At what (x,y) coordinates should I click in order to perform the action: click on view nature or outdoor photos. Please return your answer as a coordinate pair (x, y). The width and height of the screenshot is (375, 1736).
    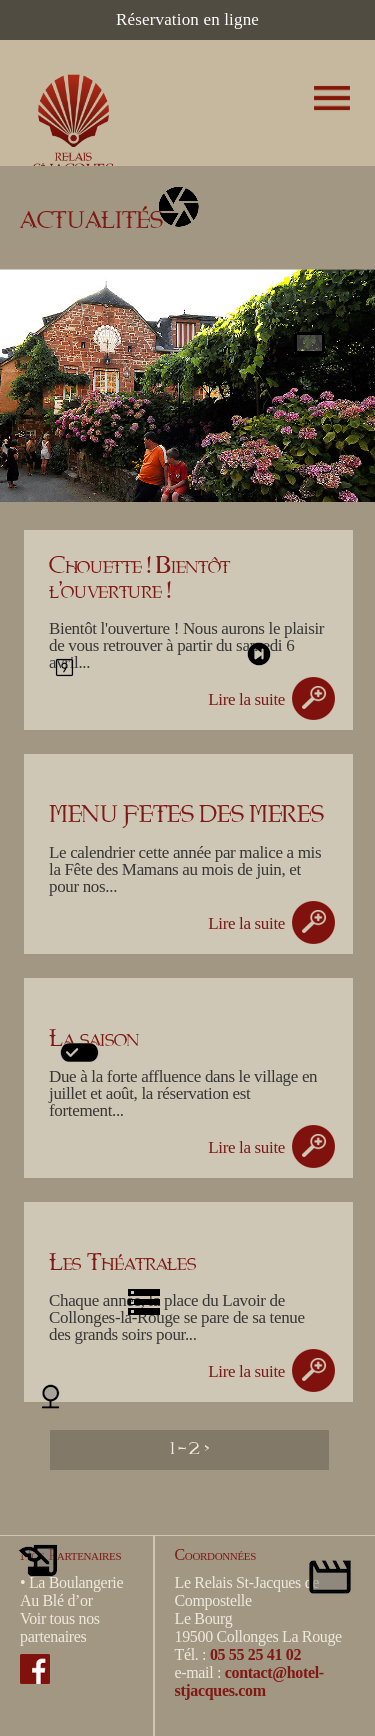
    Looking at the image, I should click on (50, 1396).